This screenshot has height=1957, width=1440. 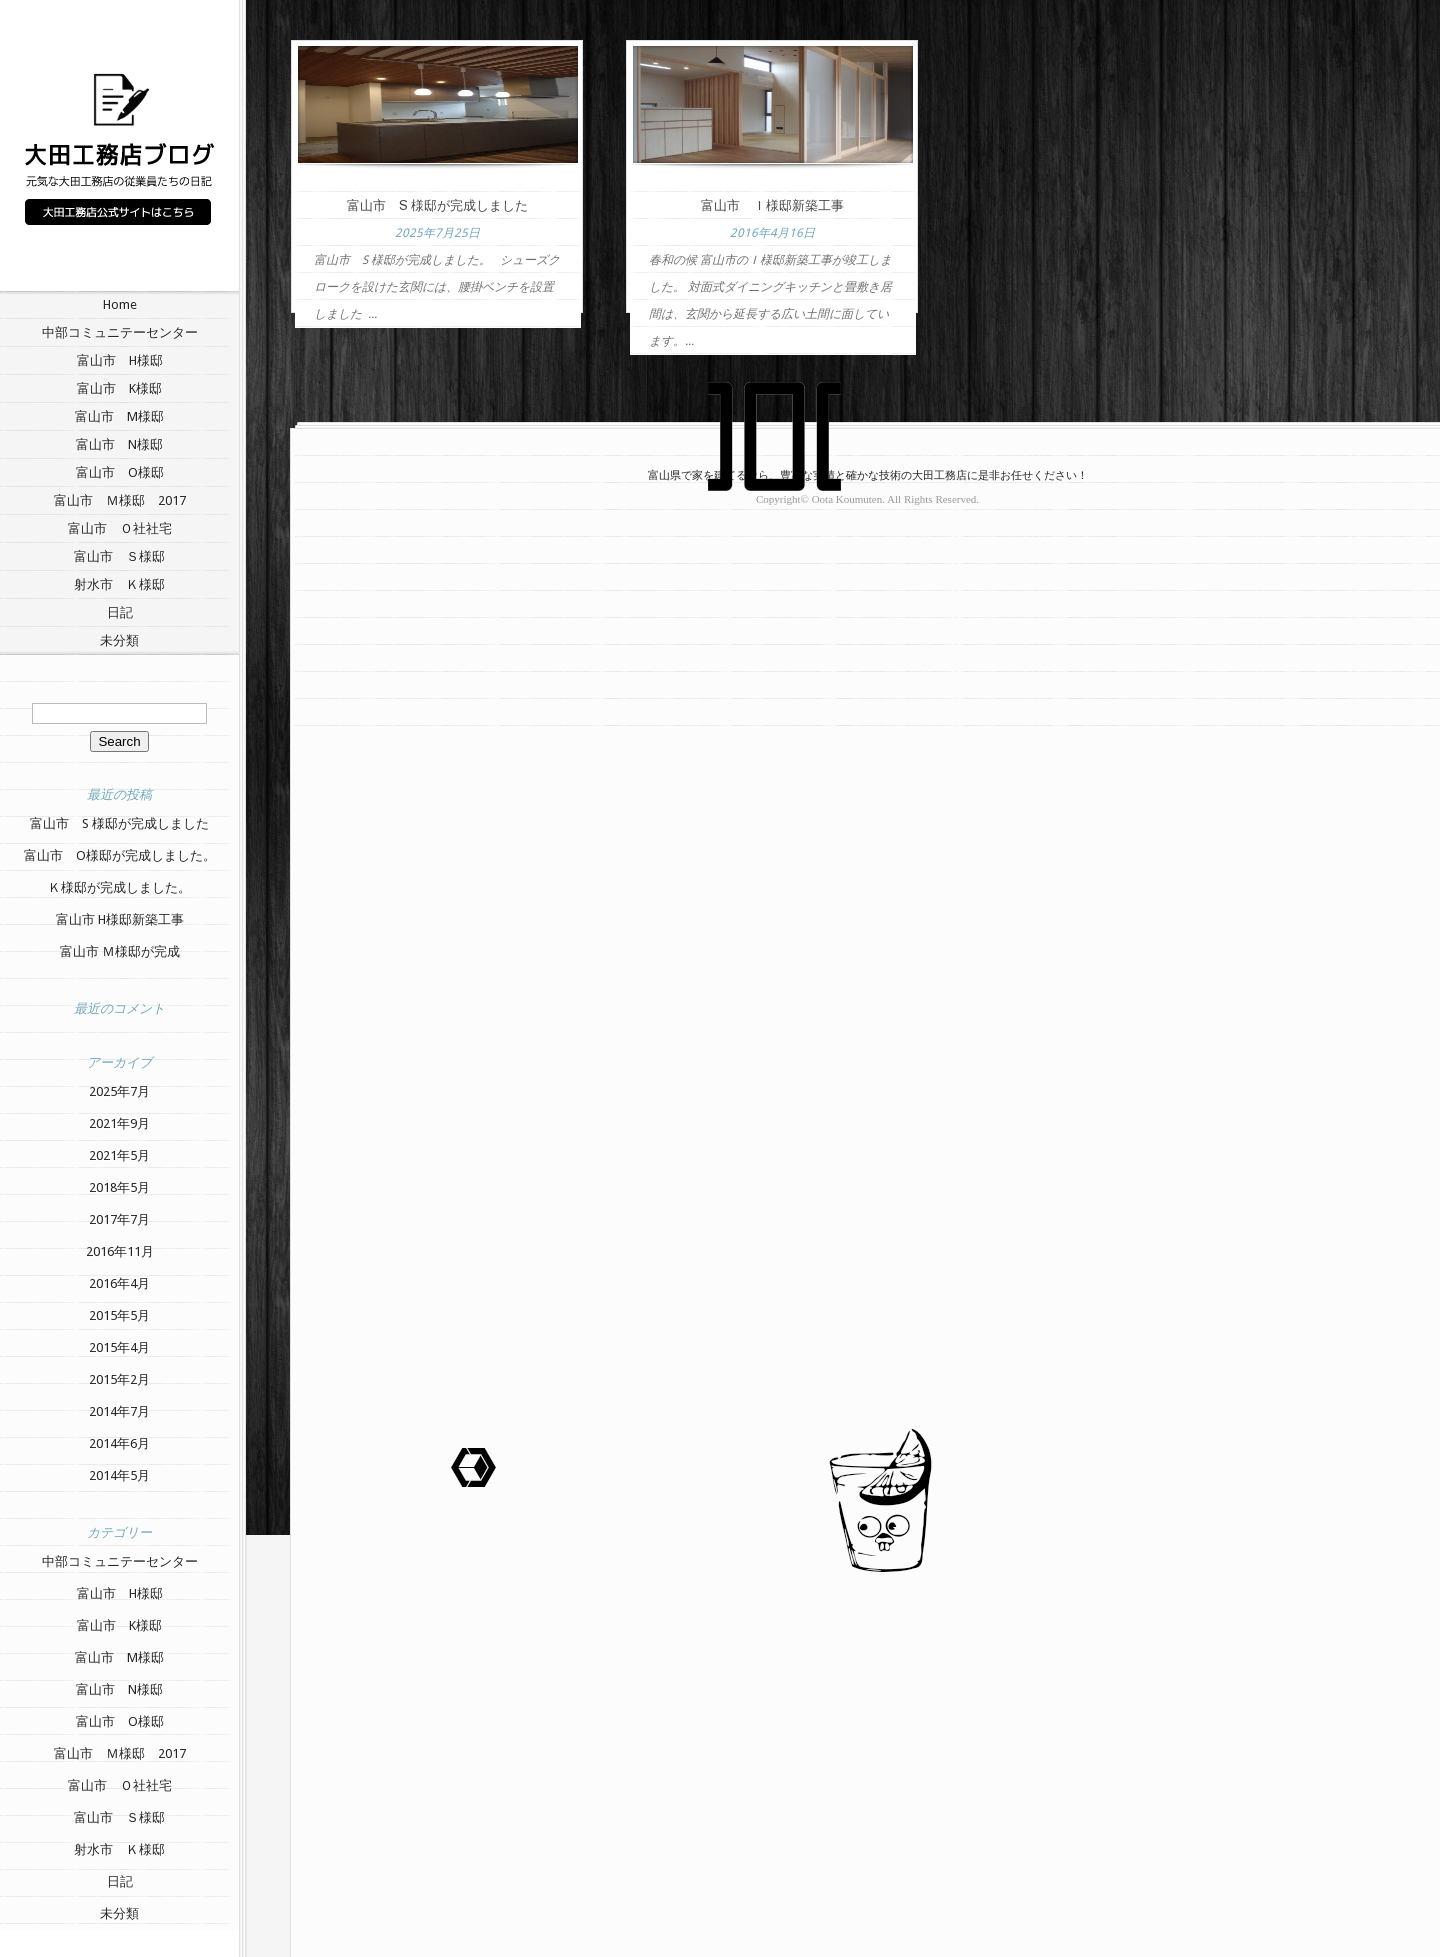 What do you see at coordinates (880, 1500) in the screenshot?
I see `gin web framework logo` at bounding box center [880, 1500].